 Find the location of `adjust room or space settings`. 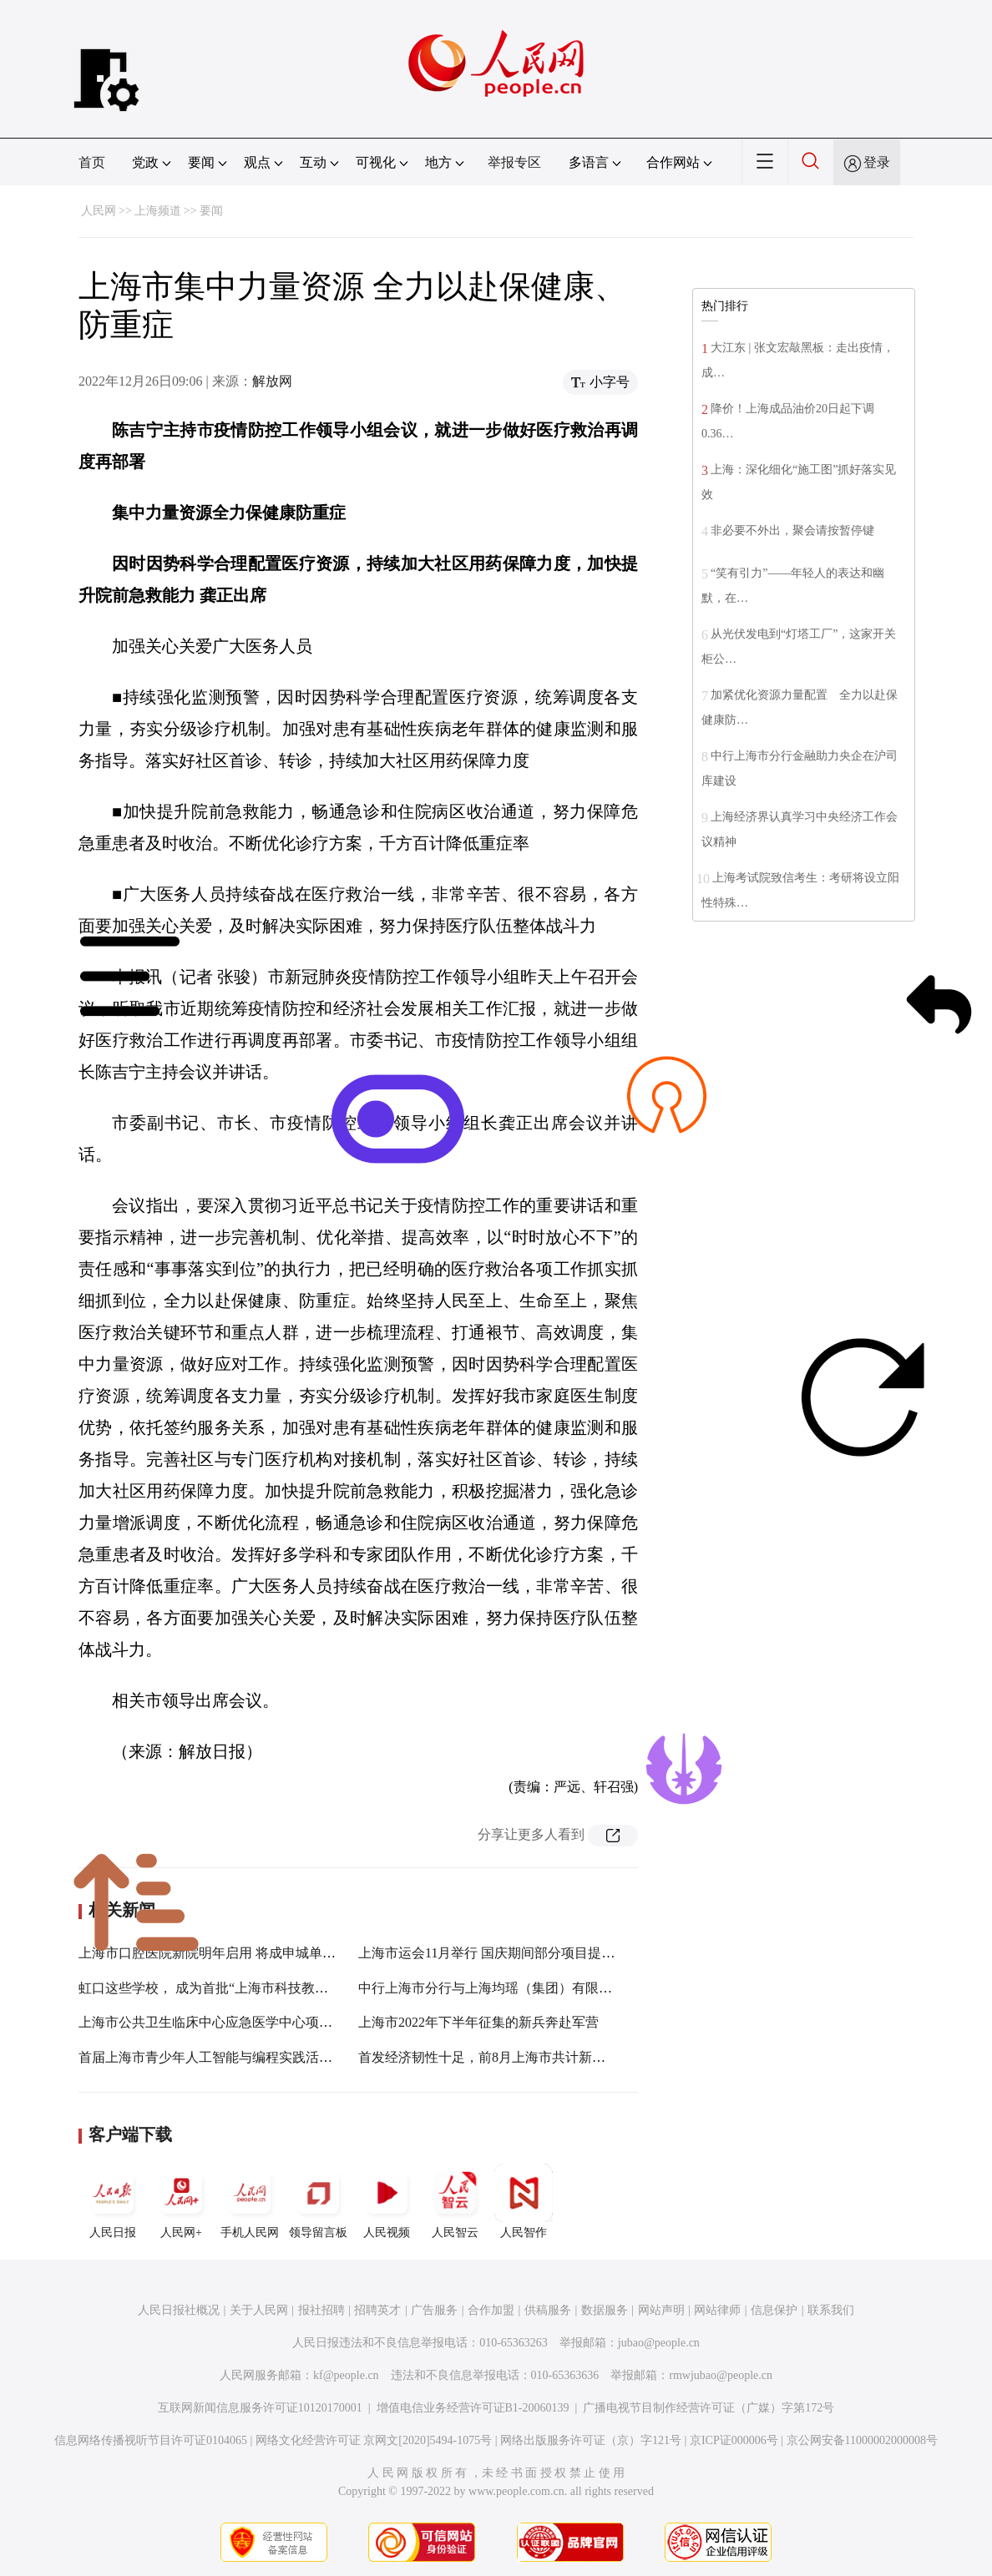

adjust room or space settings is located at coordinates (104, 78).